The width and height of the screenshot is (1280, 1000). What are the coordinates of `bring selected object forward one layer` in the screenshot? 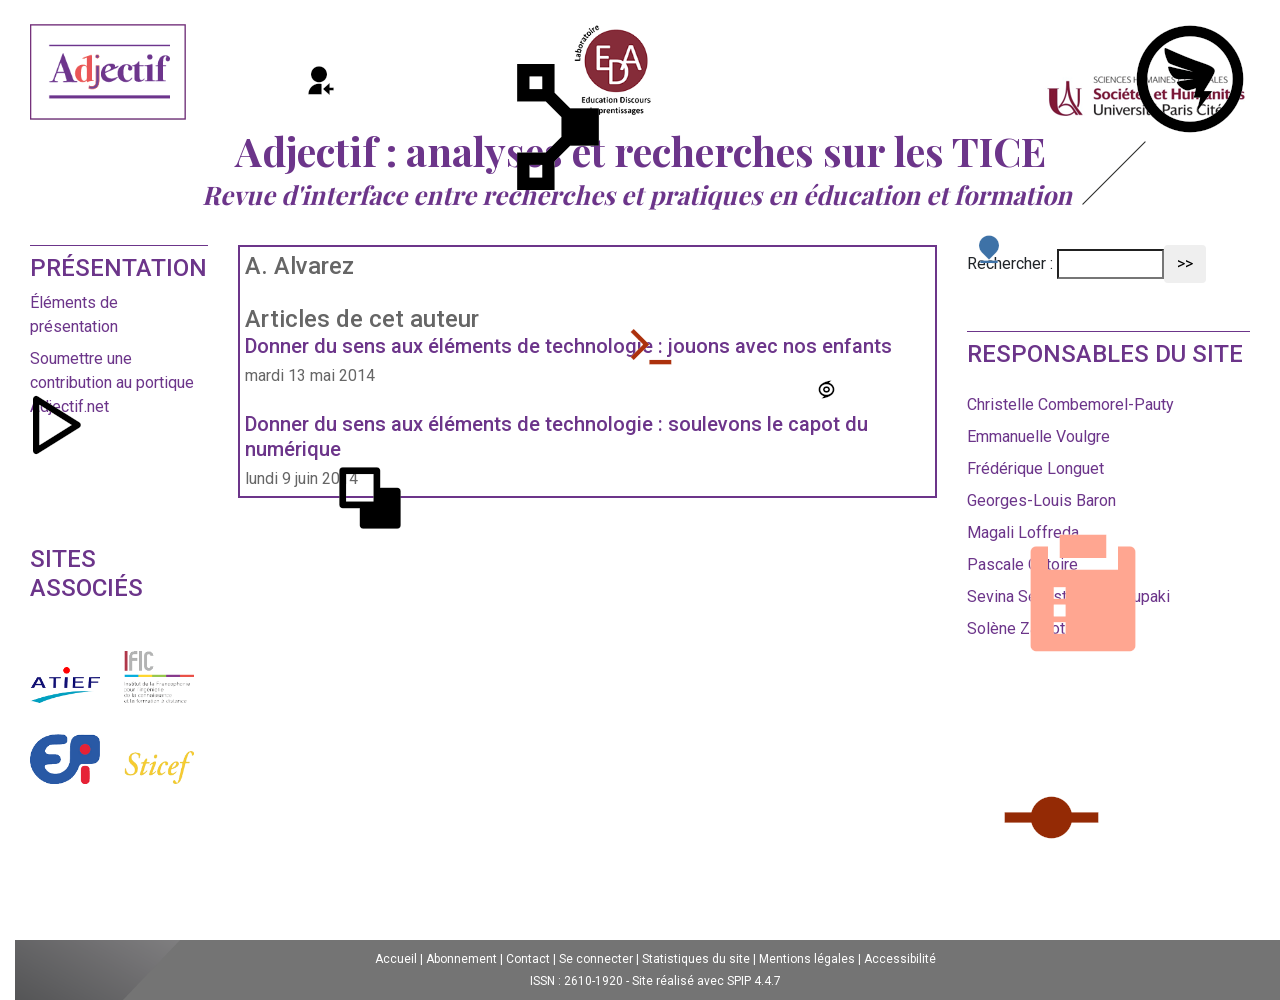 It's located at (370, 498).